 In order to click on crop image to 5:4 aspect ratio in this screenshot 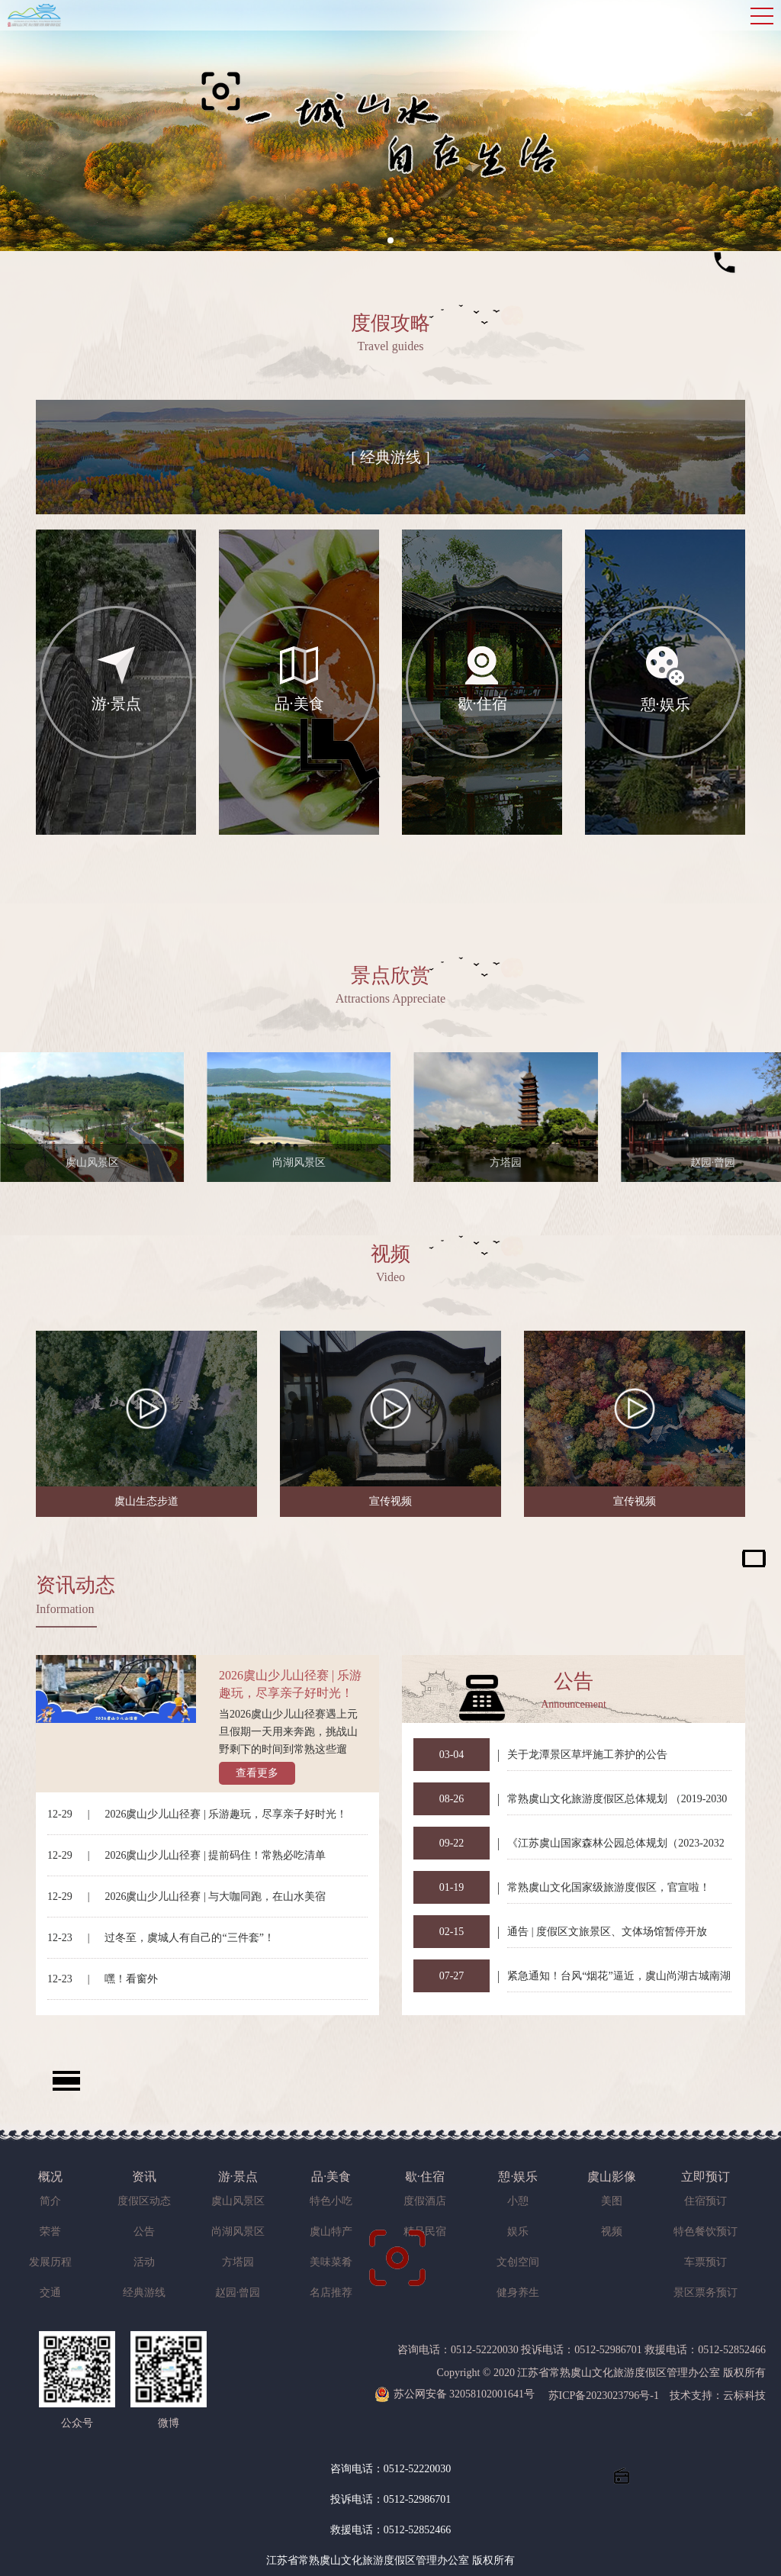, I will do `click(754, 1558)`.